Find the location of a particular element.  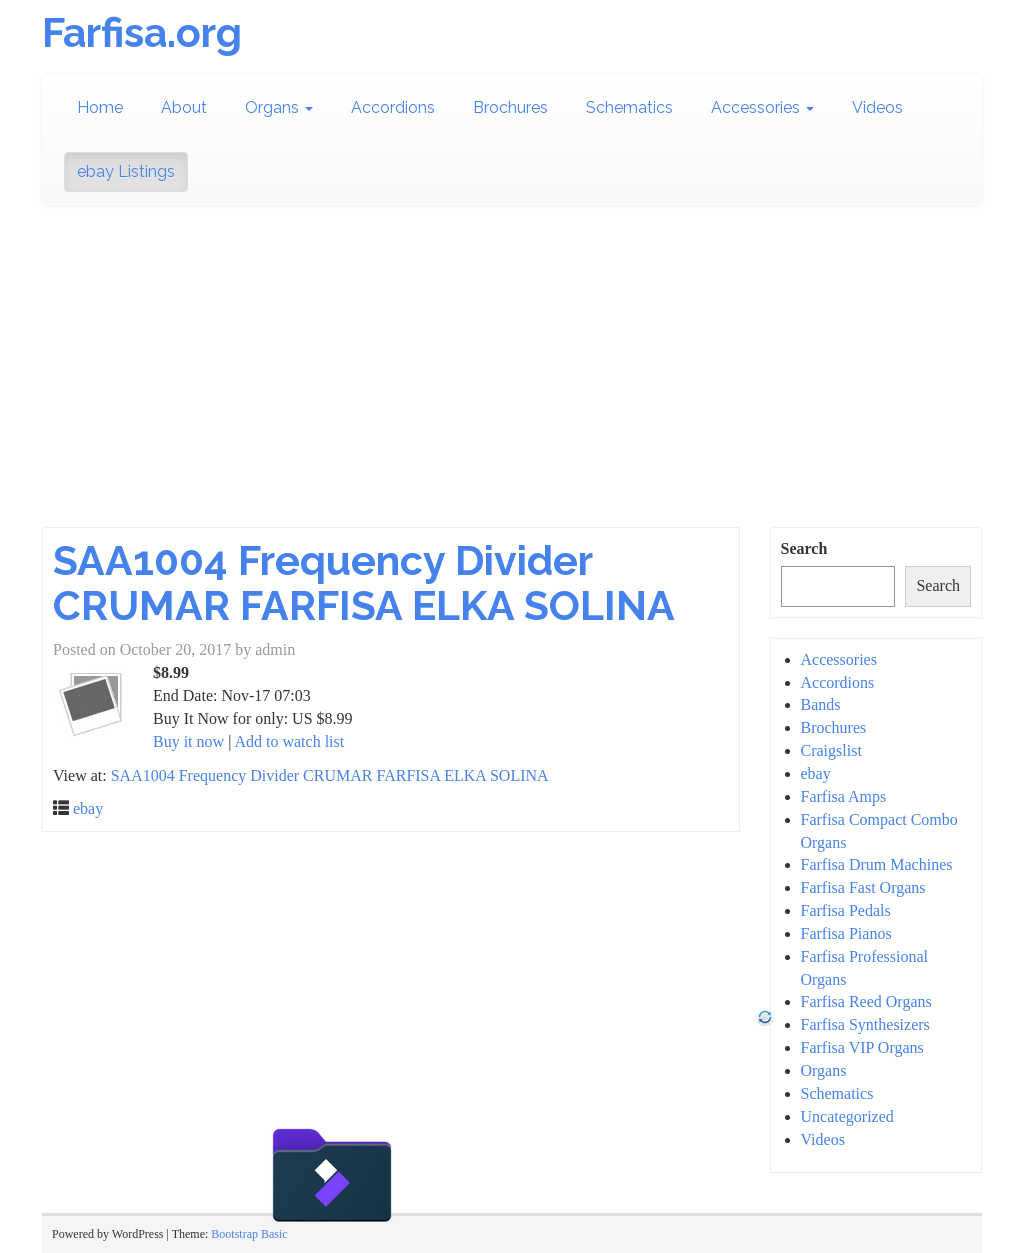

open Wondershare FilmoraPro project folder is located at coordinates (331, 1178).